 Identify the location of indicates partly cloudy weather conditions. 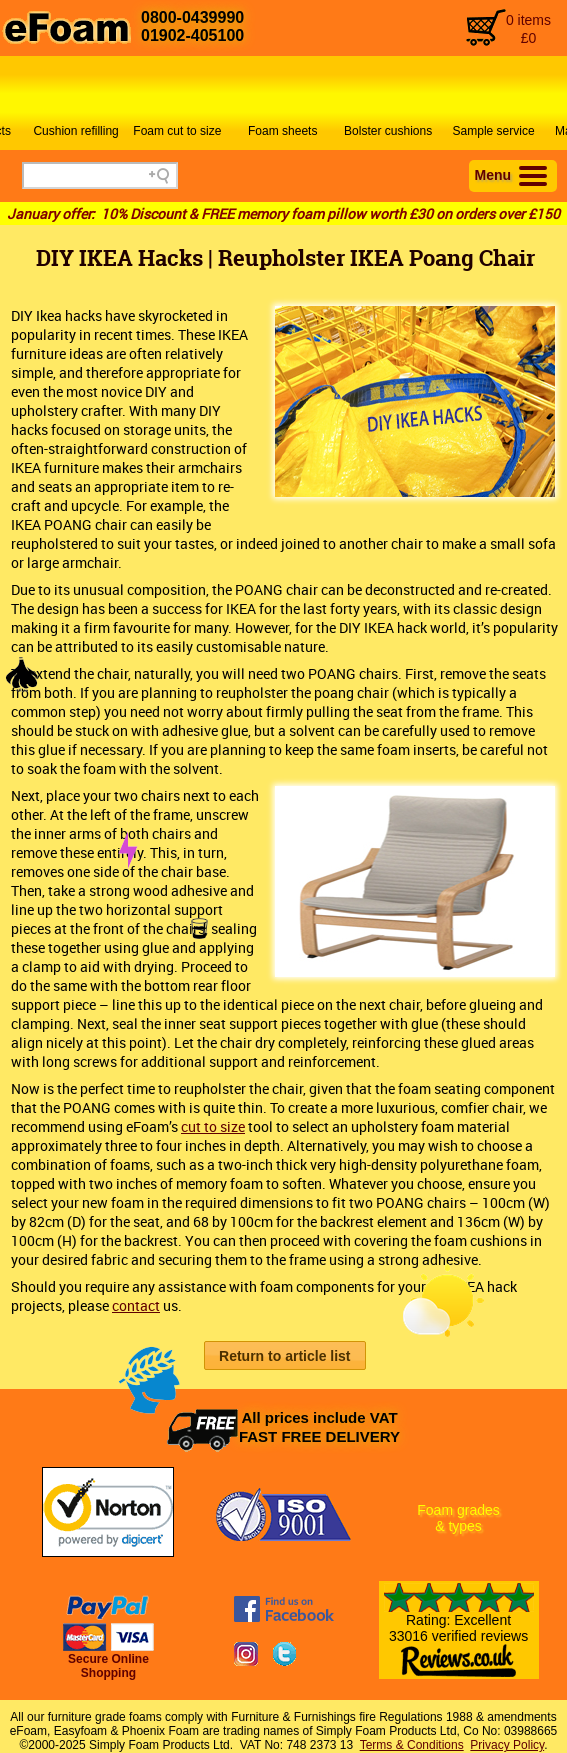
(443, 1300).